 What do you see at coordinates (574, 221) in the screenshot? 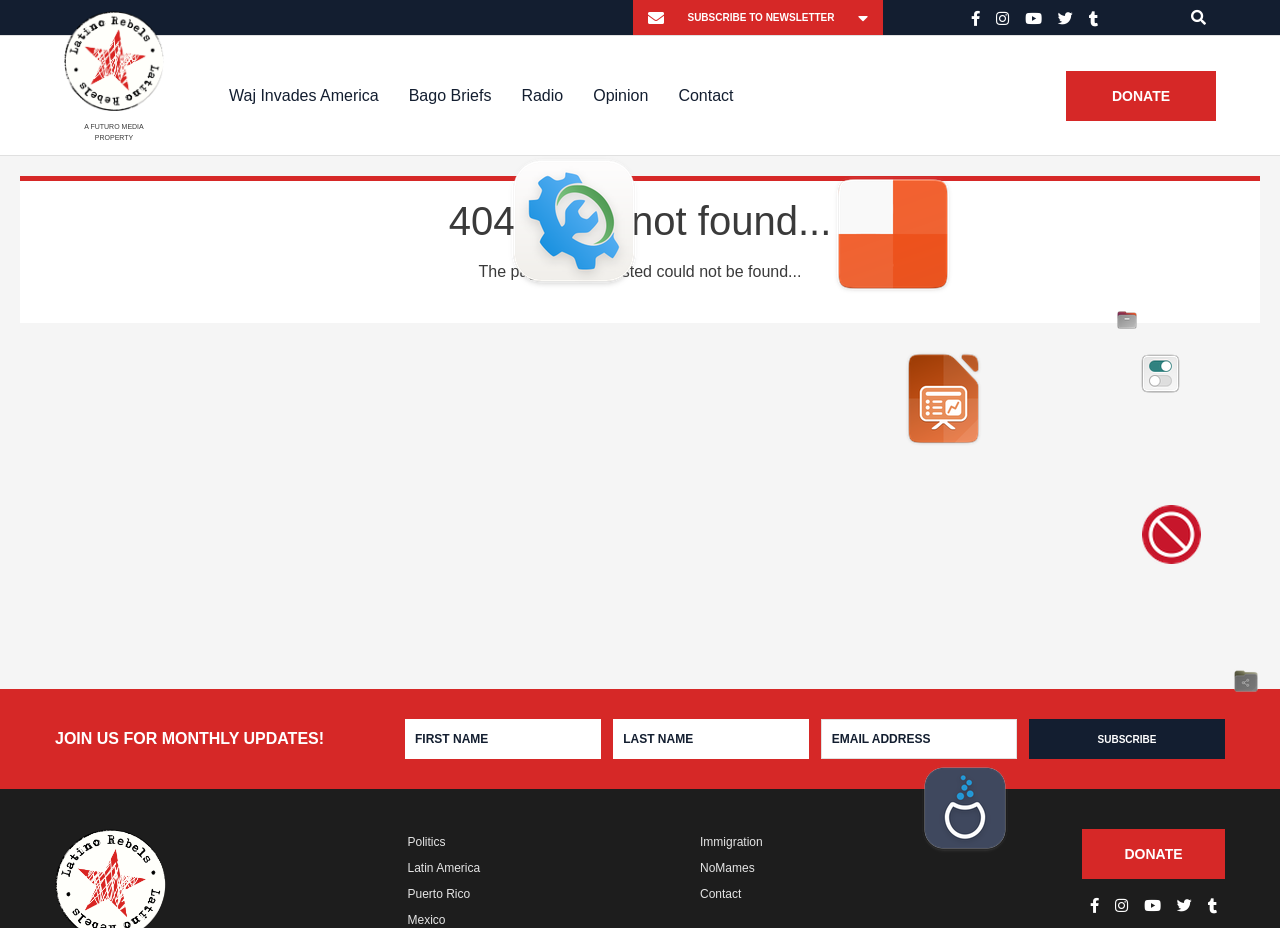
I see `open Steam++ app for managing Steam client` at bounding box center [574, 221].